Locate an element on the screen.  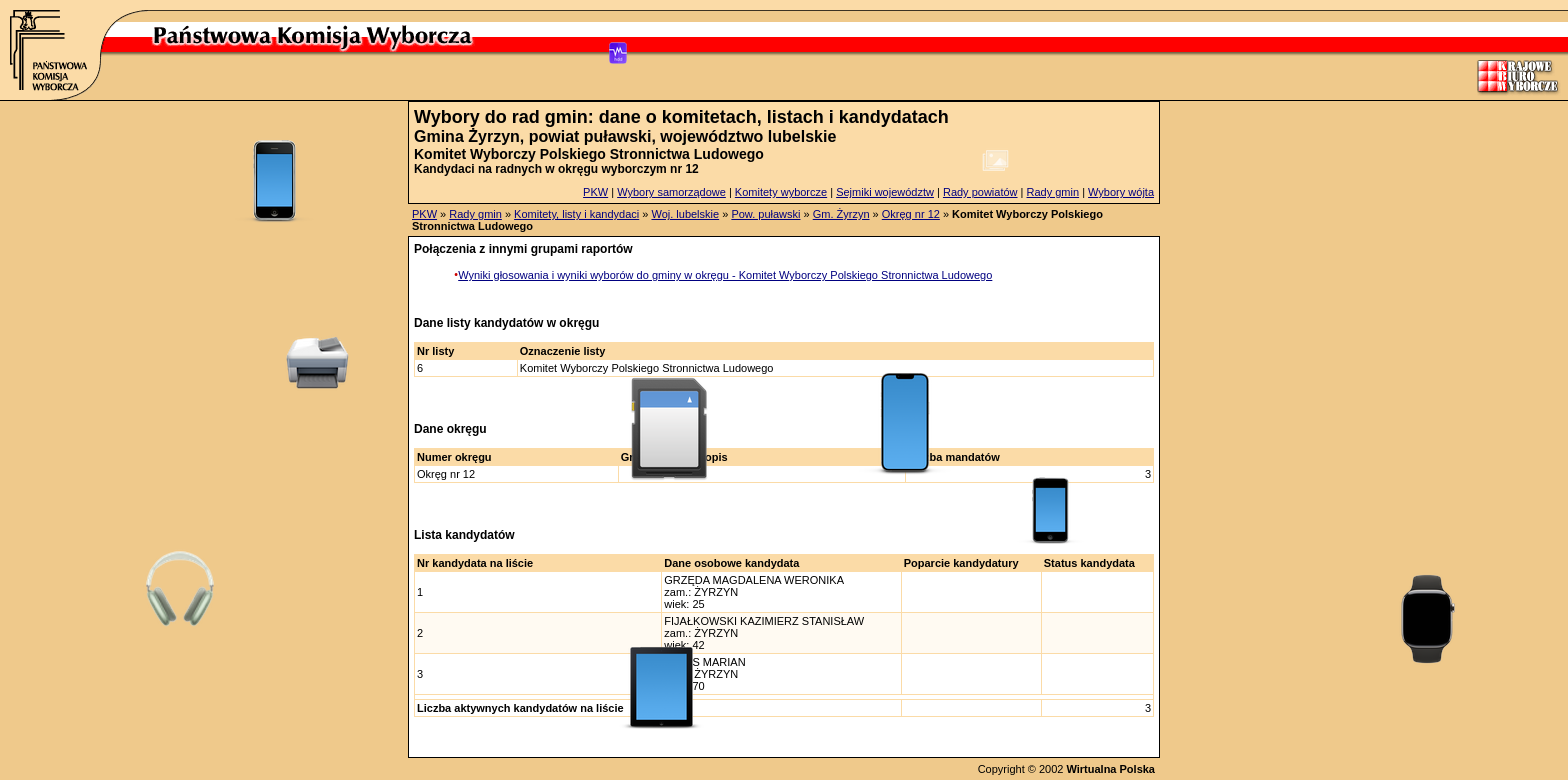
virtualbox hard disk drive file is located at coordinates (618, 53).